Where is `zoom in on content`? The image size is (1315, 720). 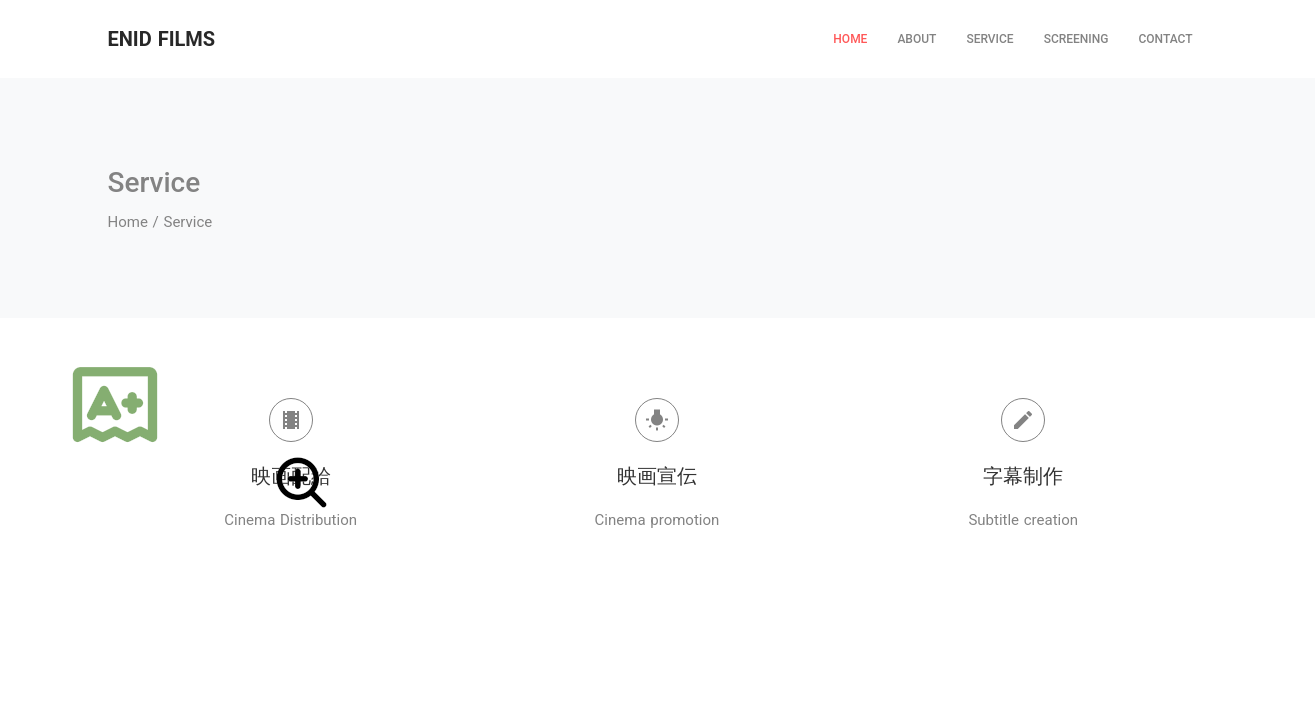
zoom in on content is located at coordinates (301, 482).